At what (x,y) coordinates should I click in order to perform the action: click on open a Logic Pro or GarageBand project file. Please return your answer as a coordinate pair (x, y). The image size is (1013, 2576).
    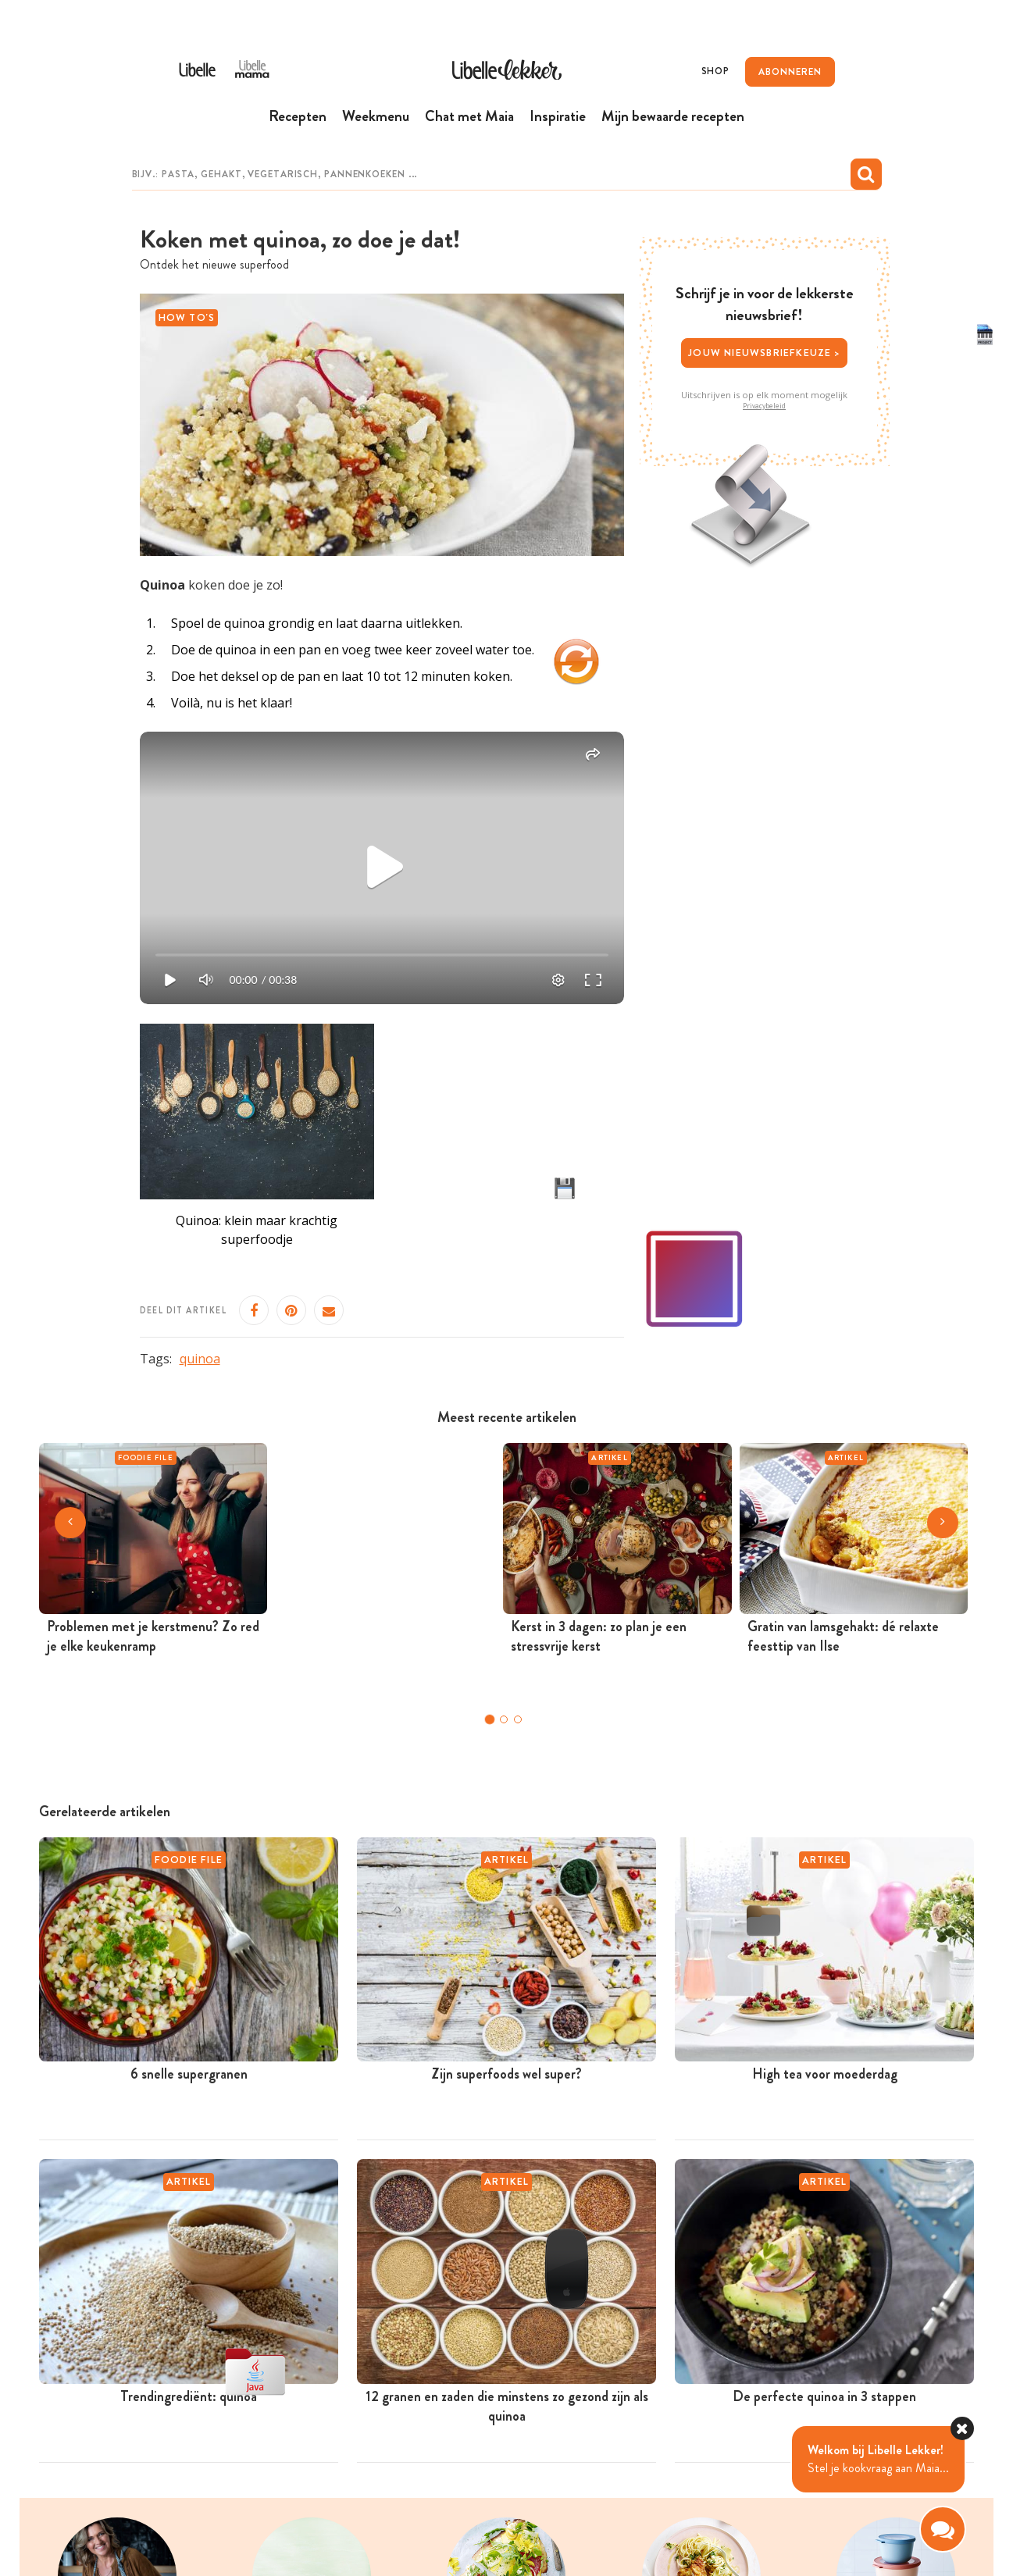
    Looking at the image, I should click on (985, 335).